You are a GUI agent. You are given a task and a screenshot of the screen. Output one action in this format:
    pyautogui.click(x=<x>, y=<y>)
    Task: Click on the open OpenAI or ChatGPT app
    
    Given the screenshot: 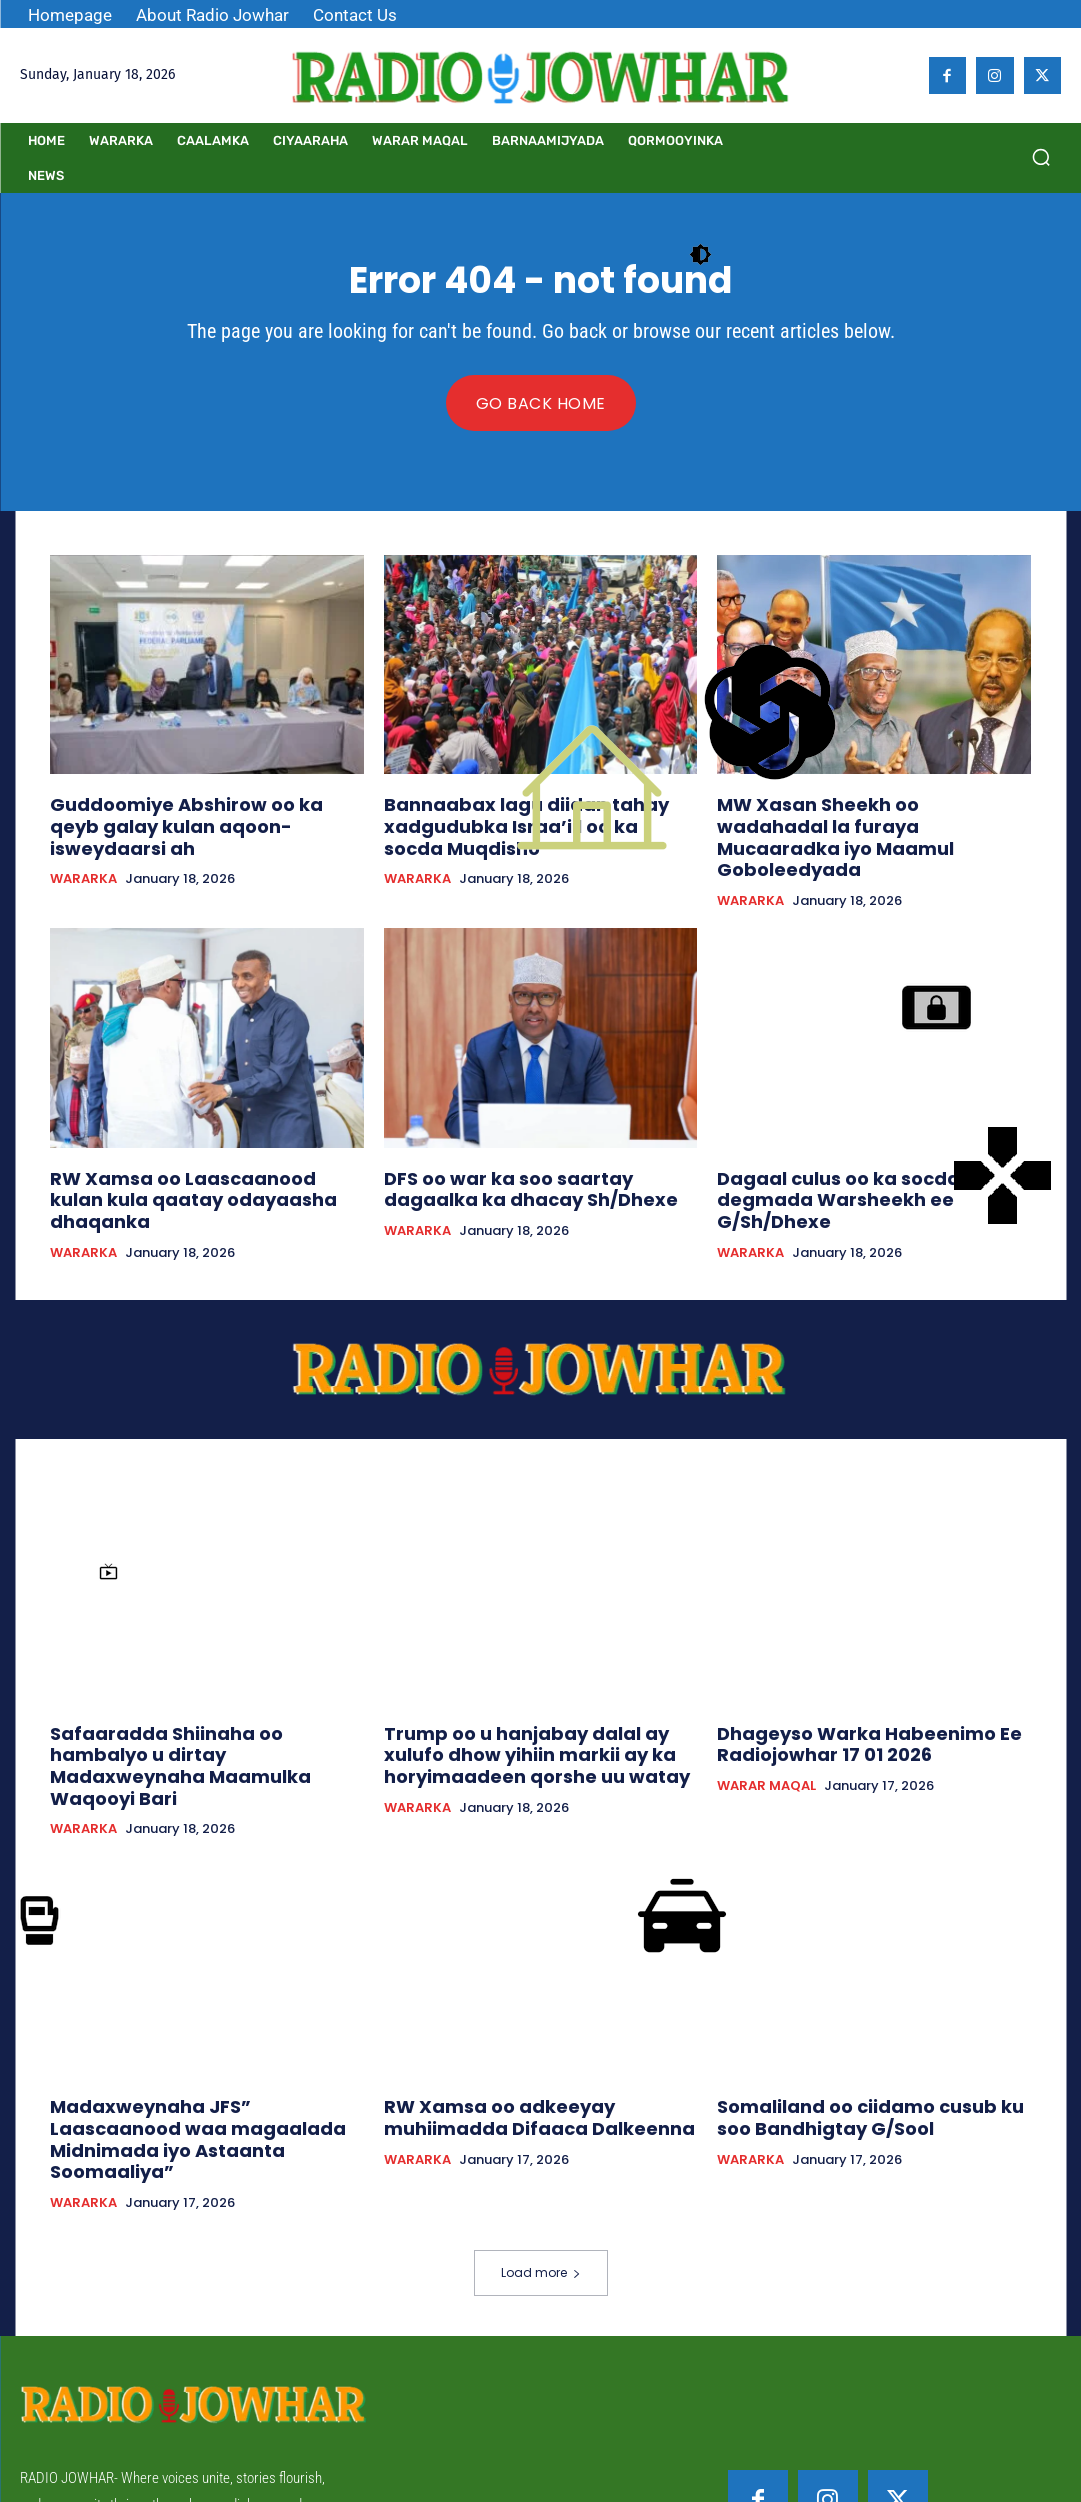 What is the action you would take?
    pyautogui.click(x=770, y=712)
    